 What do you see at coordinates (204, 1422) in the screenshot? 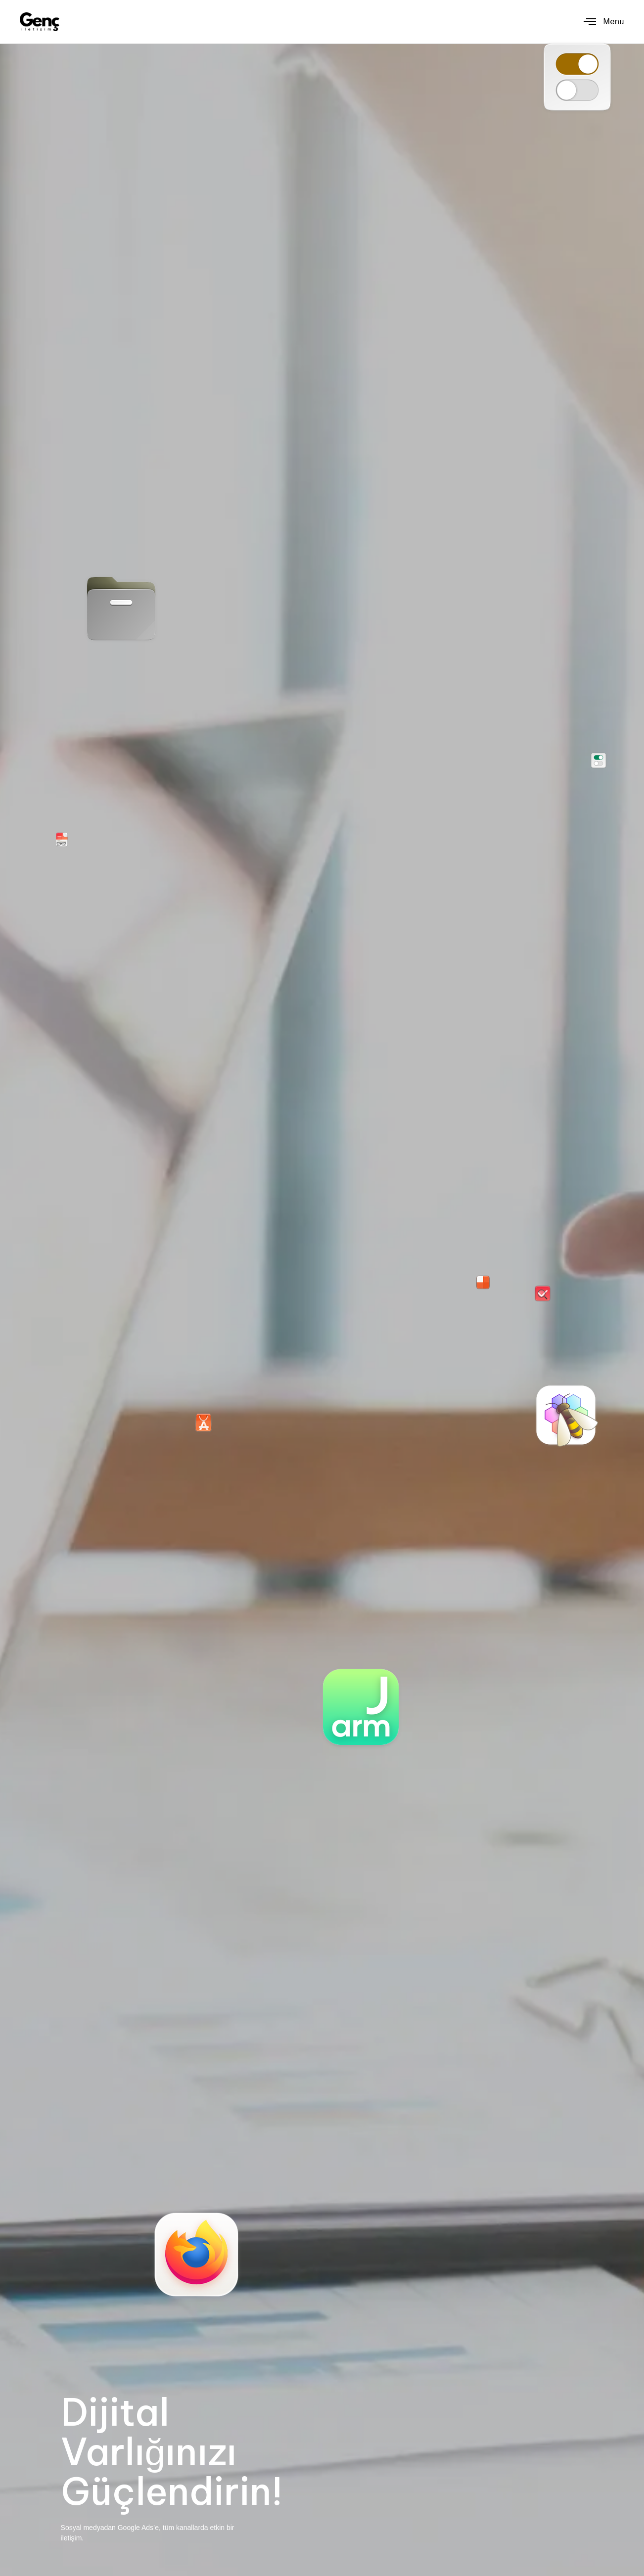
I see `open the app center to browse and install applications` at bounding box center [204, 1422].